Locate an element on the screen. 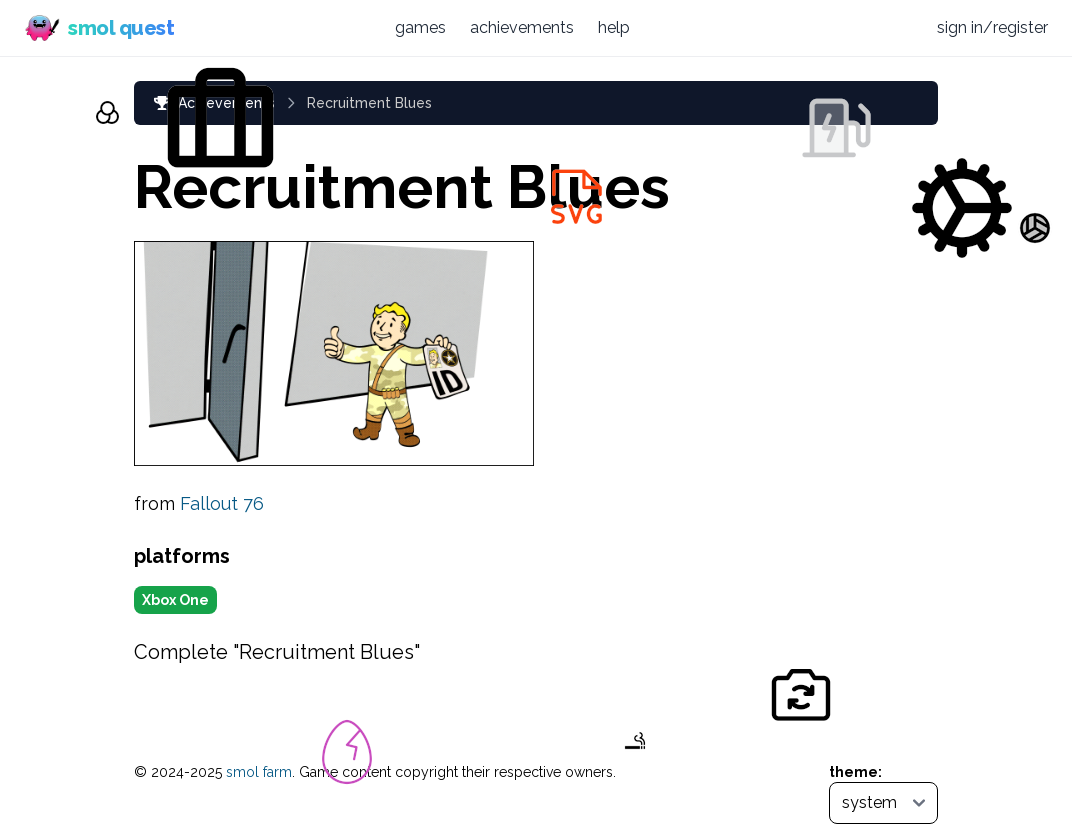 Image resolution: width=1072 pixels, height=840 pixels. access volleyball or sports-related content is located at coordinates (1035, 228).